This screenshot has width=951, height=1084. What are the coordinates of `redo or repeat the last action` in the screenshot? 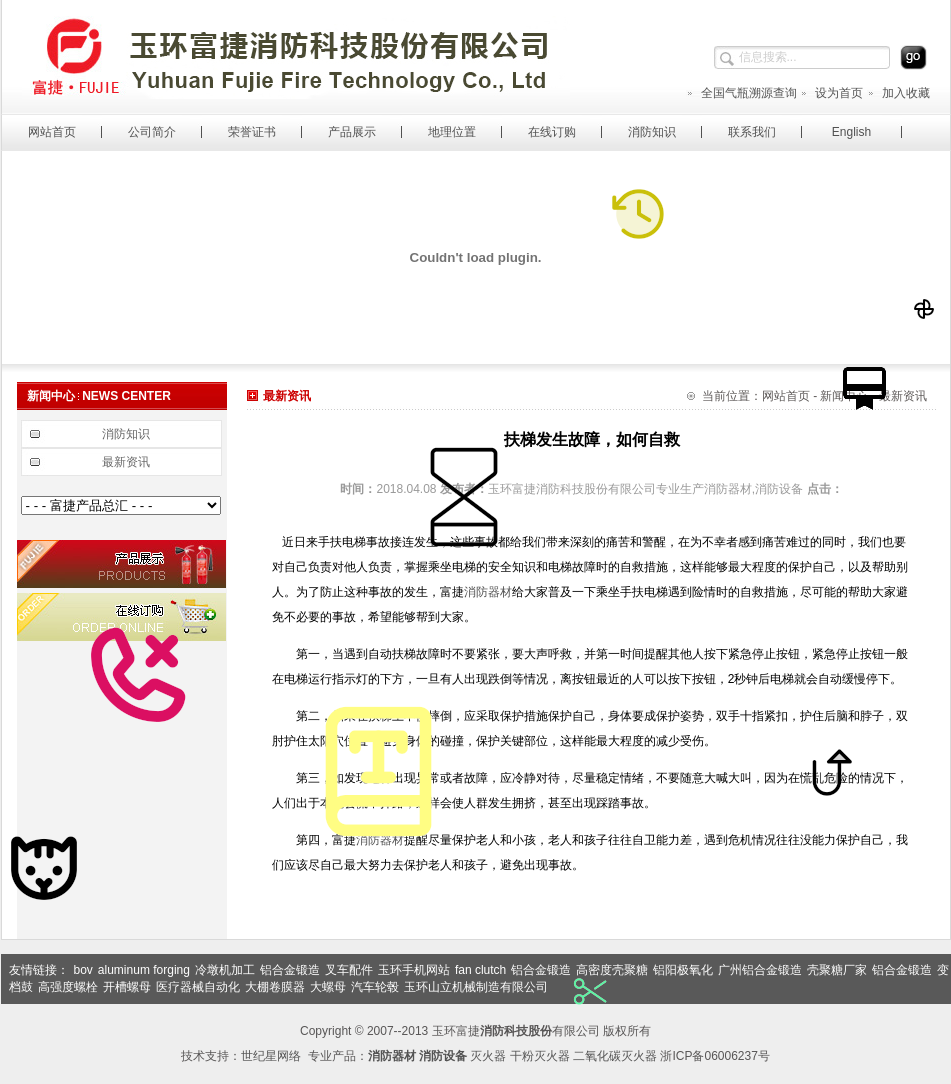 It's located at (830, 772).